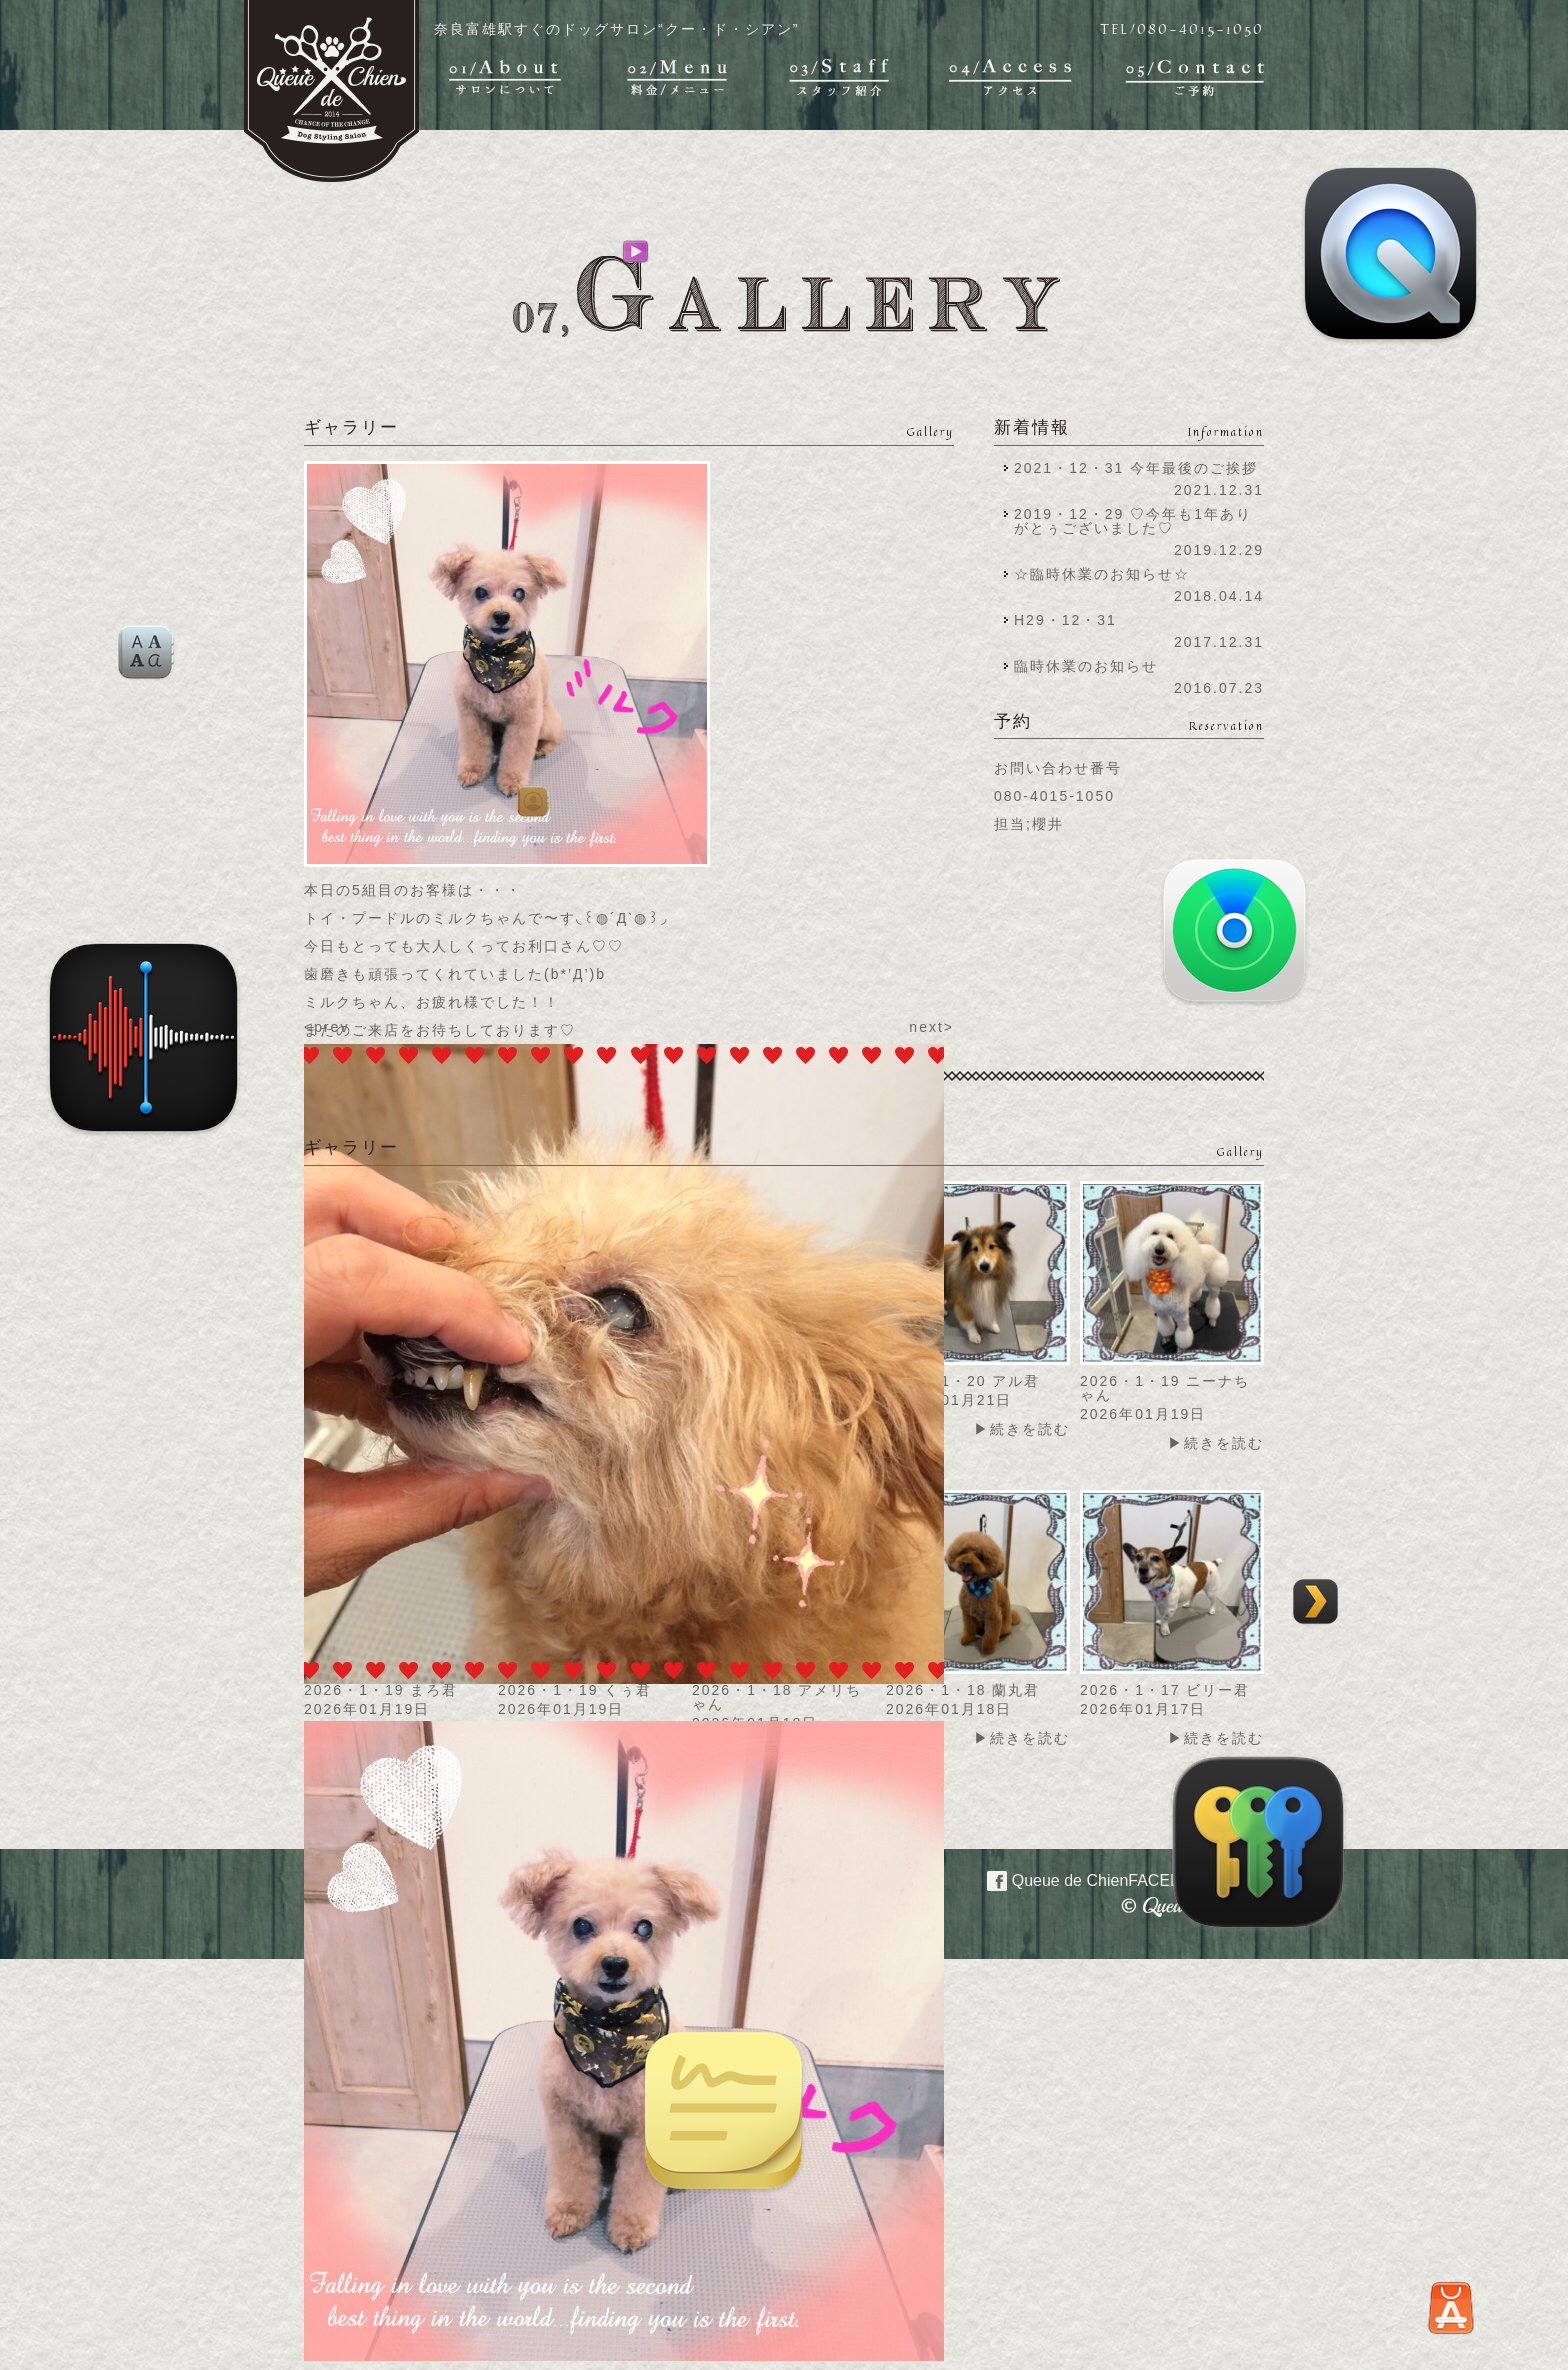  What do you see at coordinates (1451, 2308) in the screenshot?
I see `open the app center to browse and install applications` at bounding box center [1451, 2308].